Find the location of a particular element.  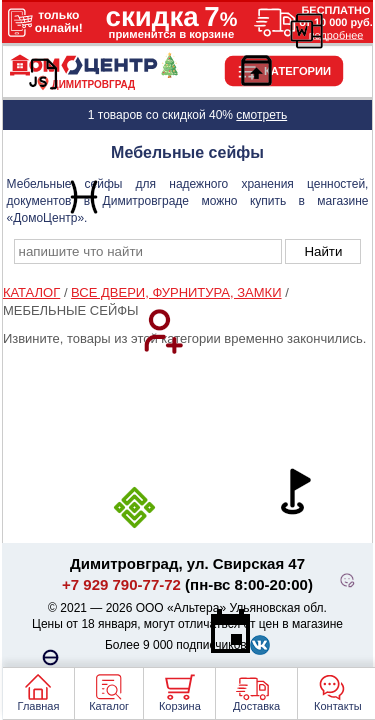

access binance cryptocurrency exchange is located at coordinates (134, 507).